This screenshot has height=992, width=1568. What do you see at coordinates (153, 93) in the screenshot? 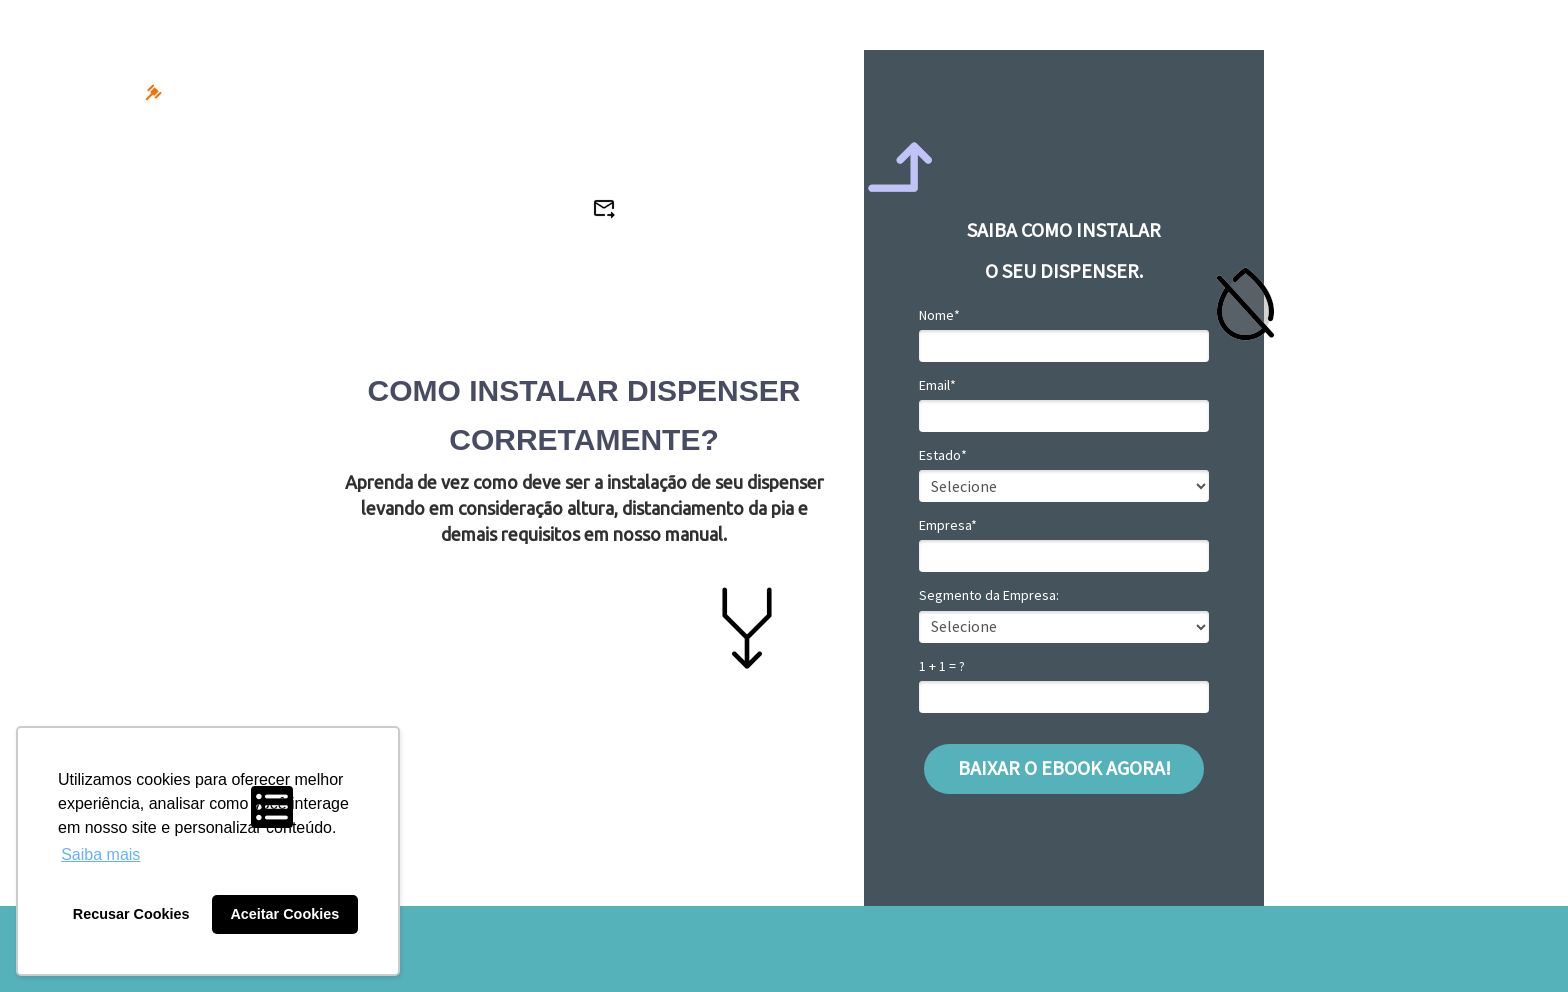
I see `access legal or terms of service settings` at bounding box center [153, 93].